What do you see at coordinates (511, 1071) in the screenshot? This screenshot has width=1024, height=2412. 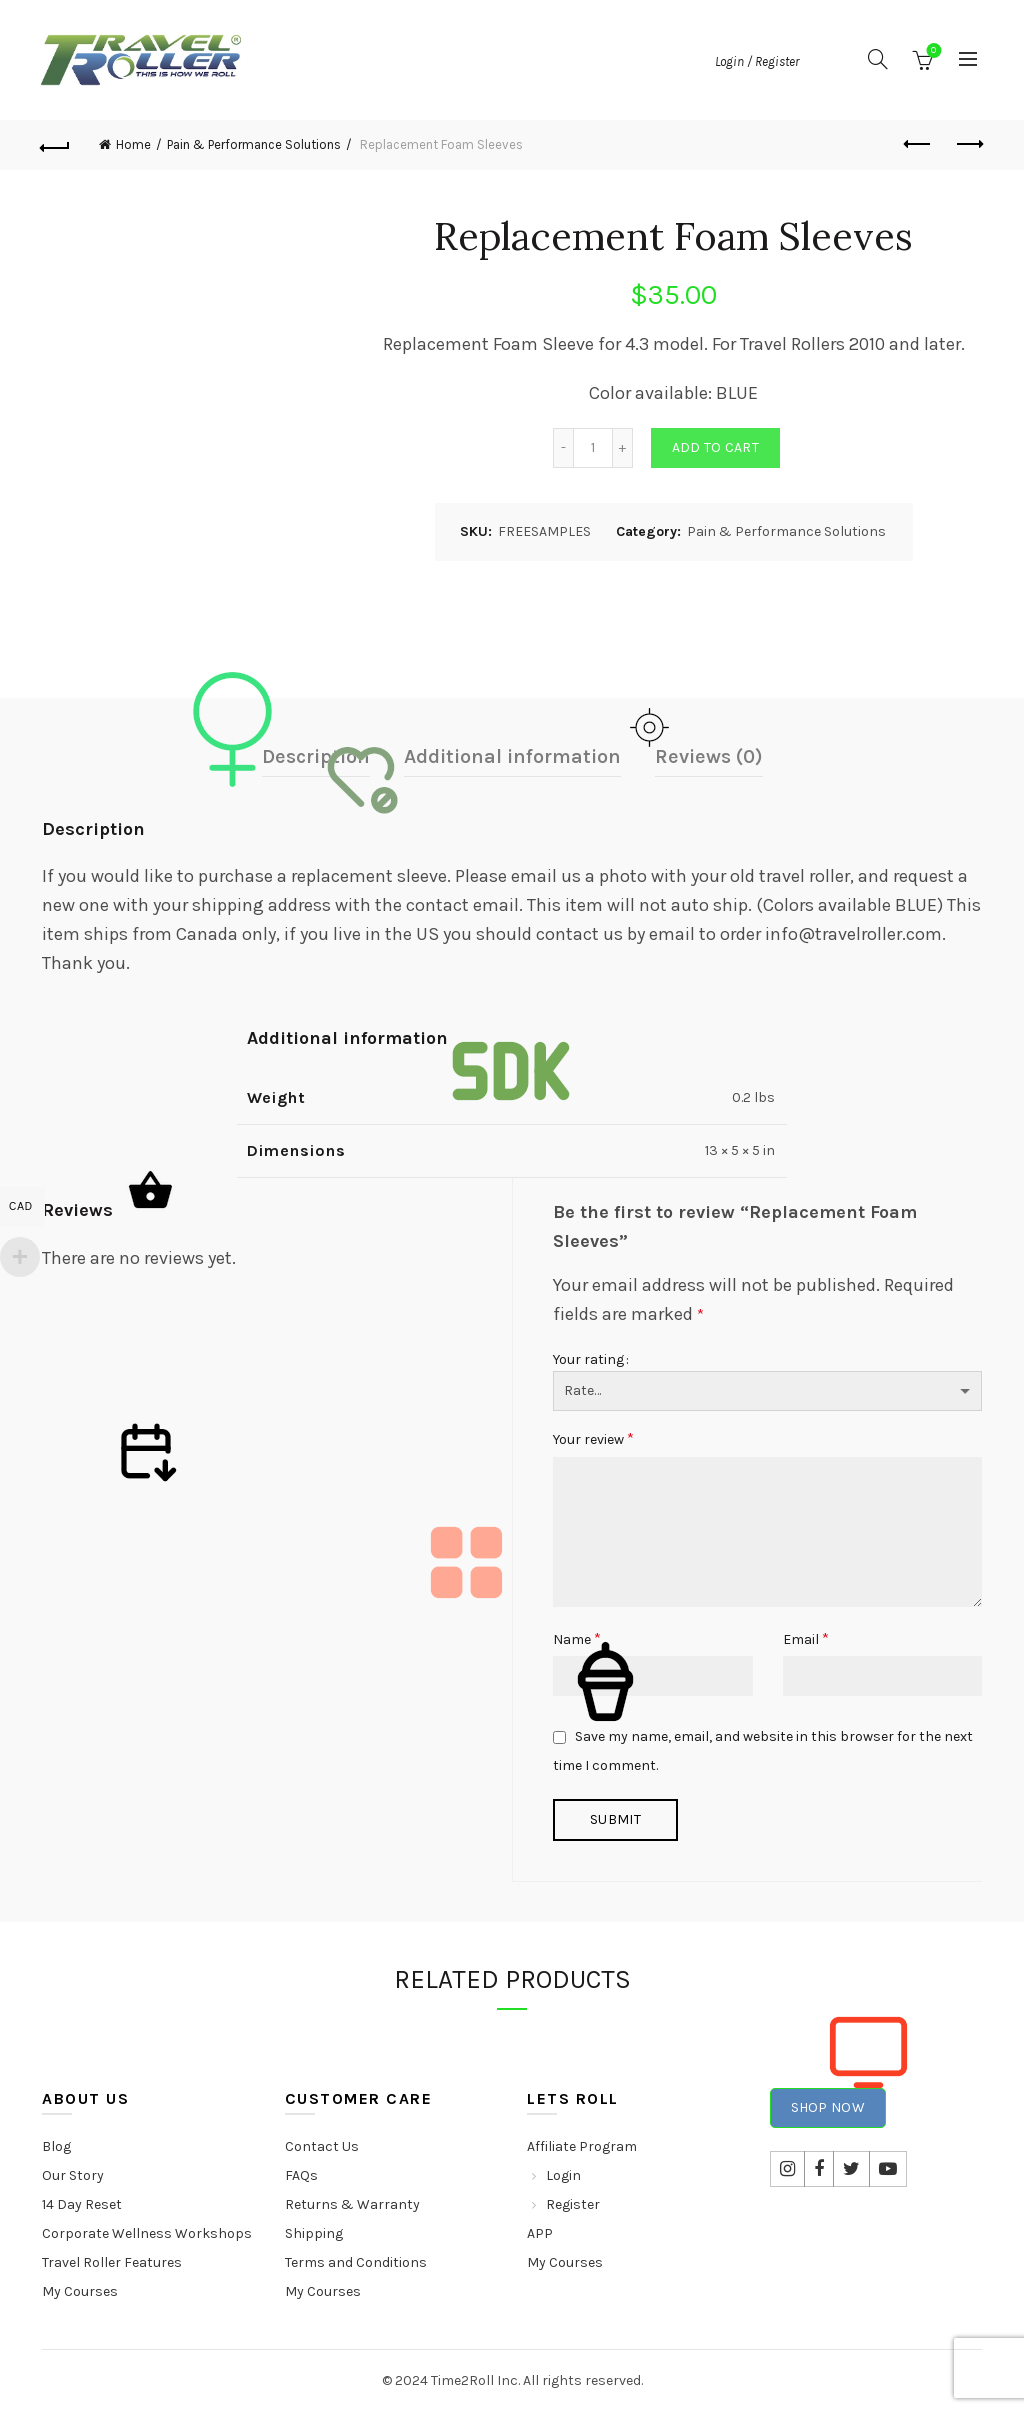 I see `access software development kit resources` at bounding box center [511, 1071].